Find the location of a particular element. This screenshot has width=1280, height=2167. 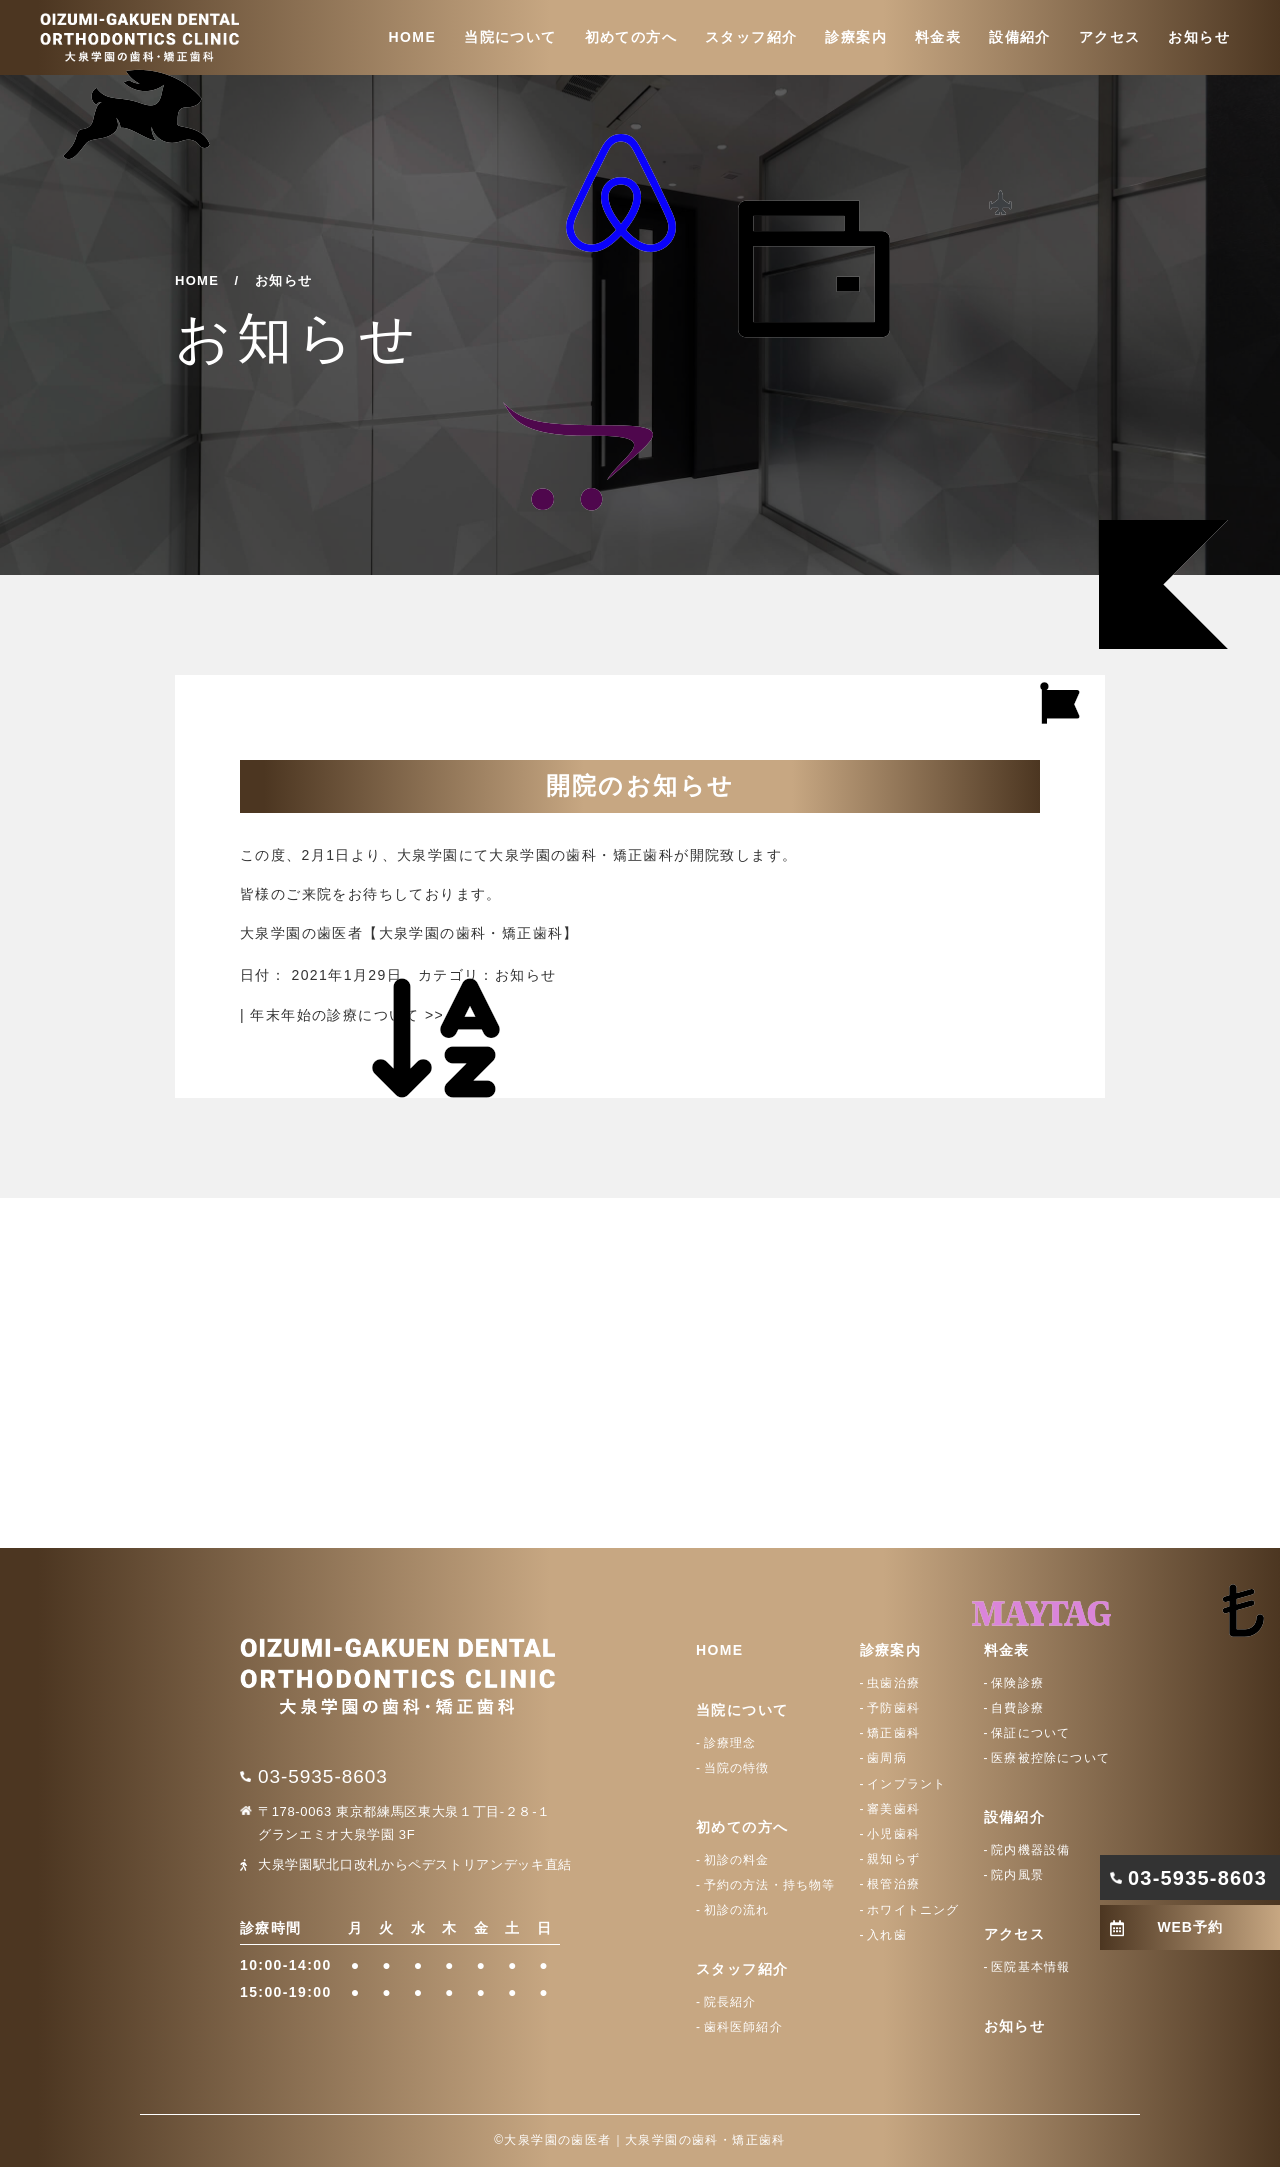

open the Airbnb app is located at coordinates (621, 193).